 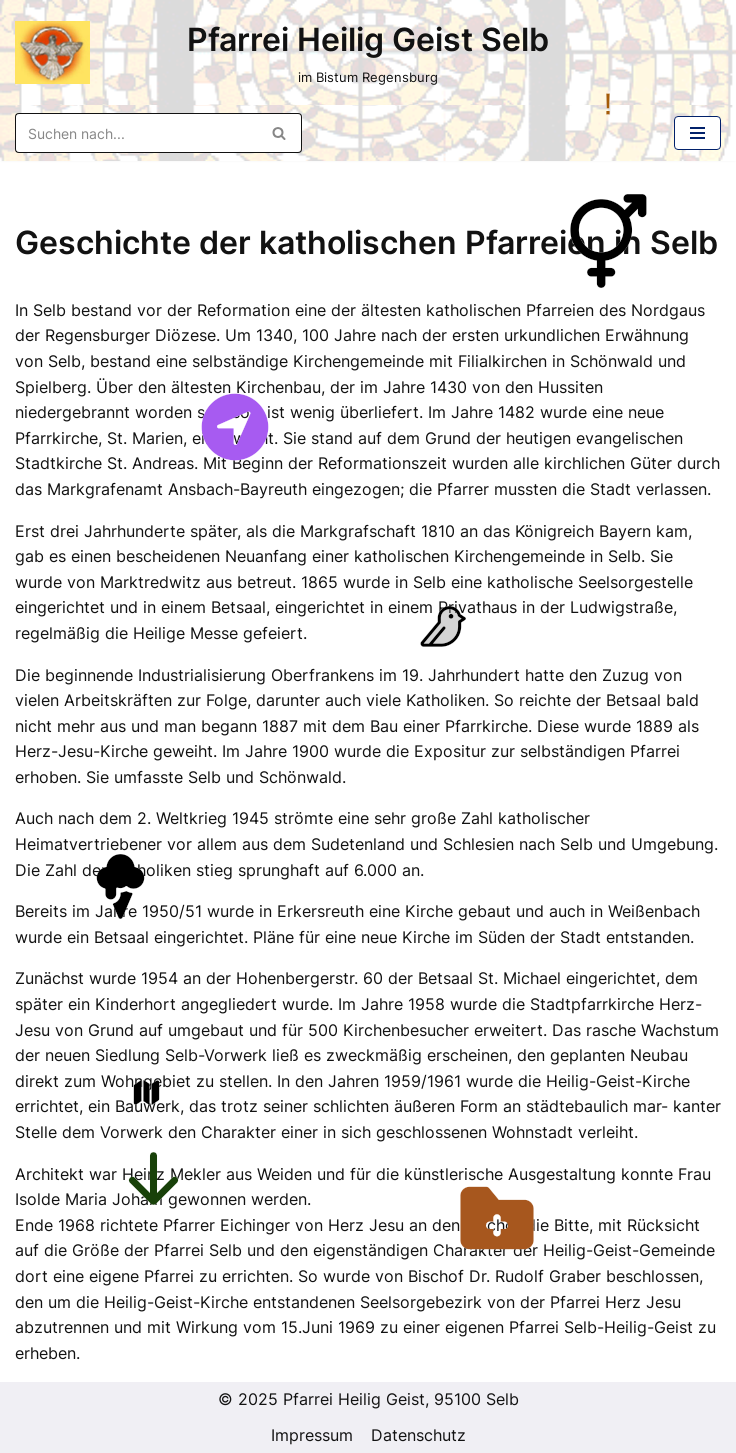 What do you see at coordinates (497, 1218) in the screenshot?
I see `create a new folder` at bounding box center [497, 1218].